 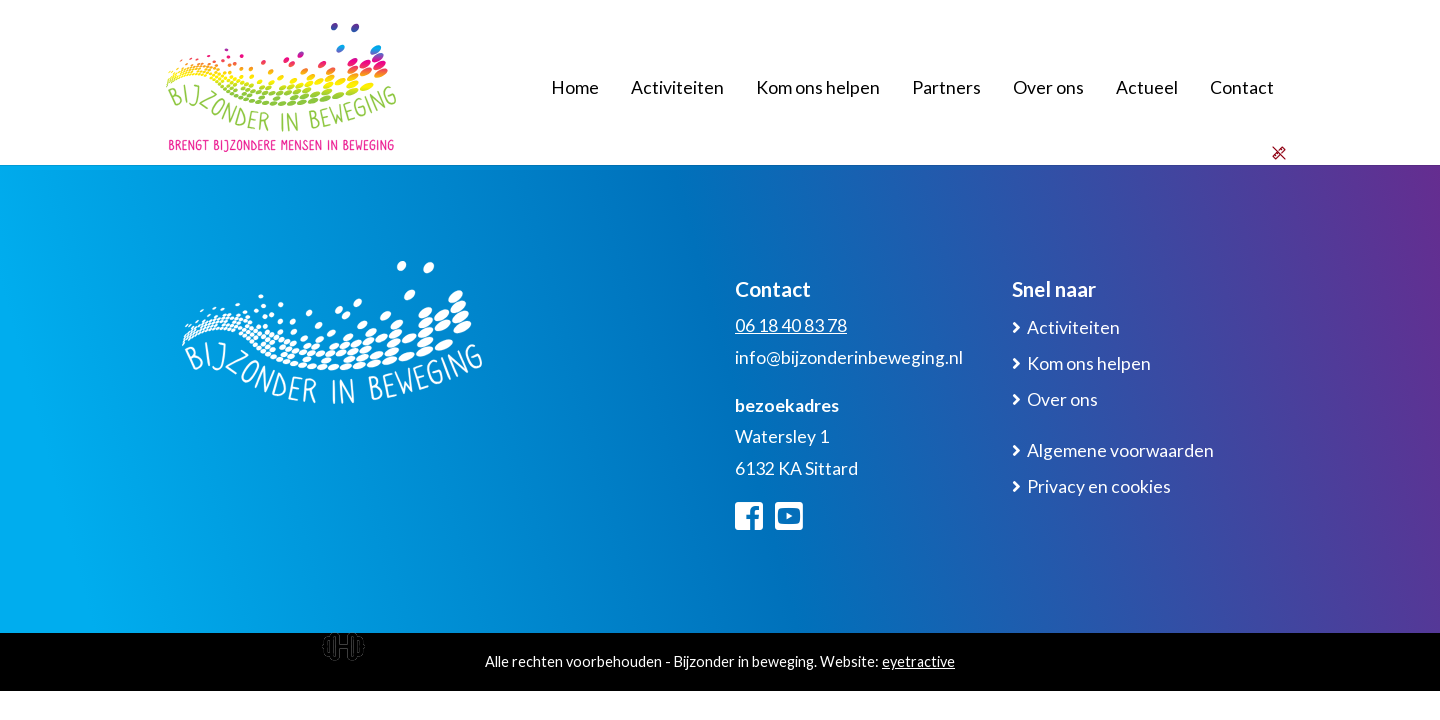 I want to click on access workout or fitness features, so click(x=343, y=646).